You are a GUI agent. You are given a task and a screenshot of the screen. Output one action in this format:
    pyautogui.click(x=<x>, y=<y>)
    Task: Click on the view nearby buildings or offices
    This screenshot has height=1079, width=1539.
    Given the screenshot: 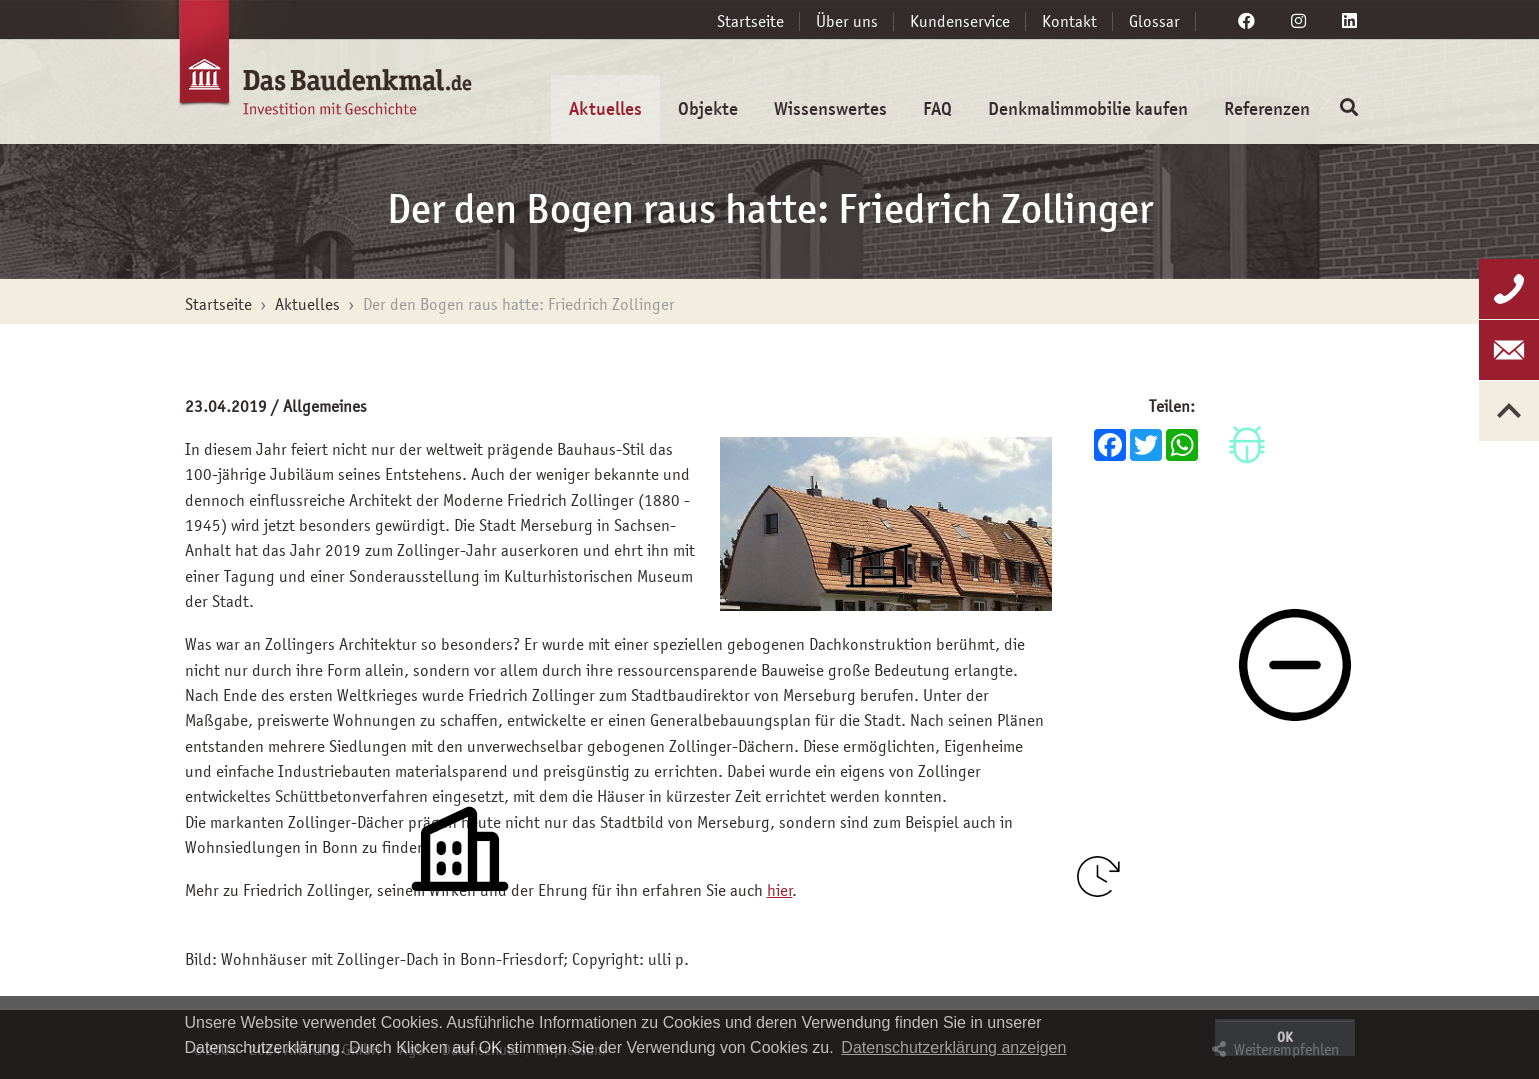 What is the action you would take?
    pyautogui.click(x=460, y=852)
    